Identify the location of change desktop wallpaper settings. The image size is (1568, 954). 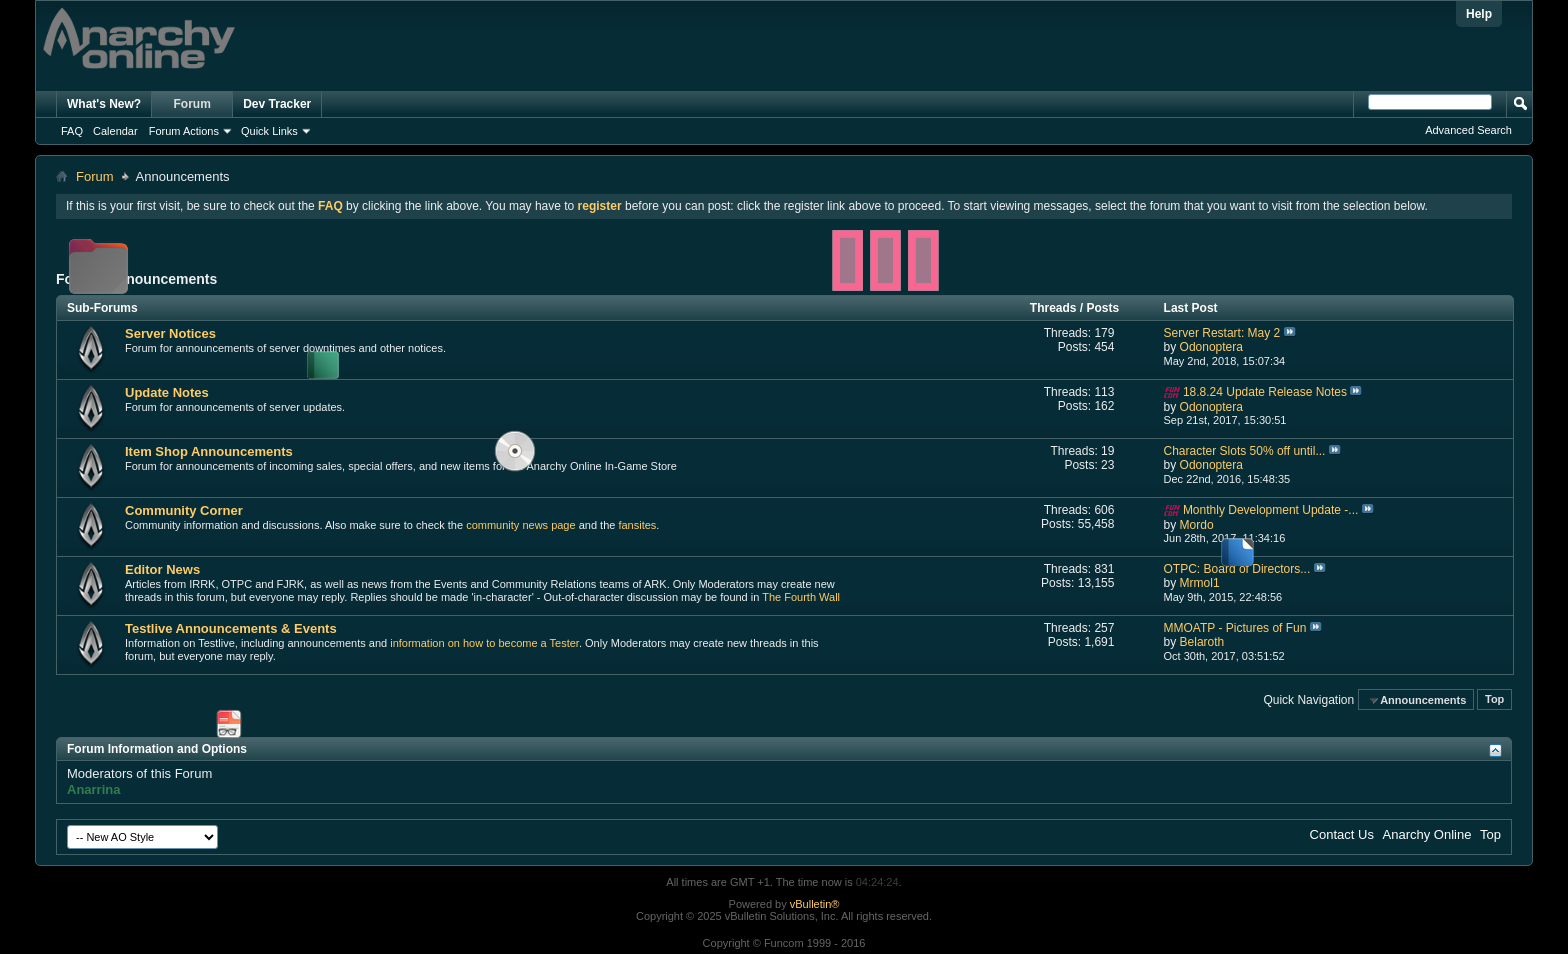
(1237, 551).